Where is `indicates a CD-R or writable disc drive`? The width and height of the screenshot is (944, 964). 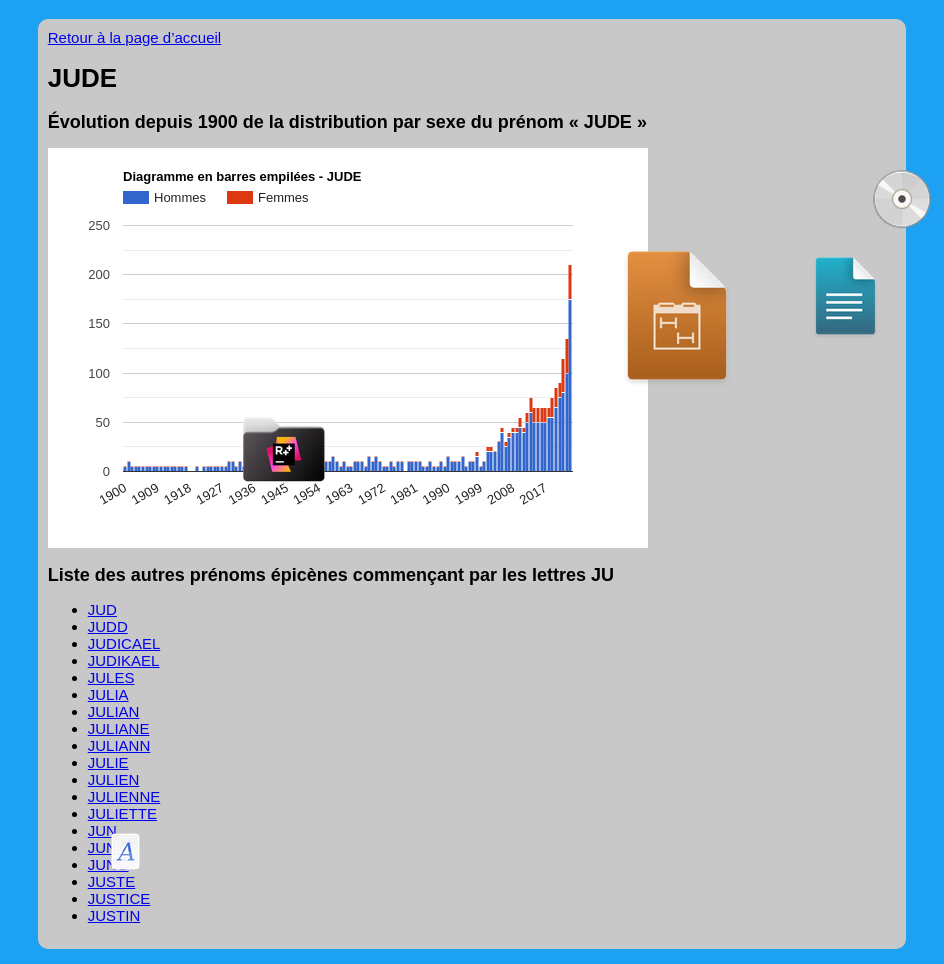
indicates a CD-R or writable disc drive is located at coordinates (902, 199).